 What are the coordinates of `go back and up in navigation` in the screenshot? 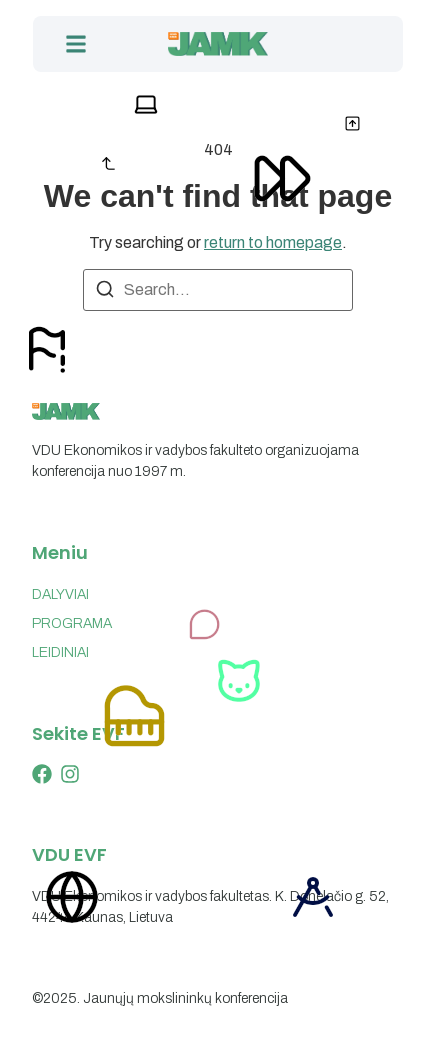 It's located at (108, 163).